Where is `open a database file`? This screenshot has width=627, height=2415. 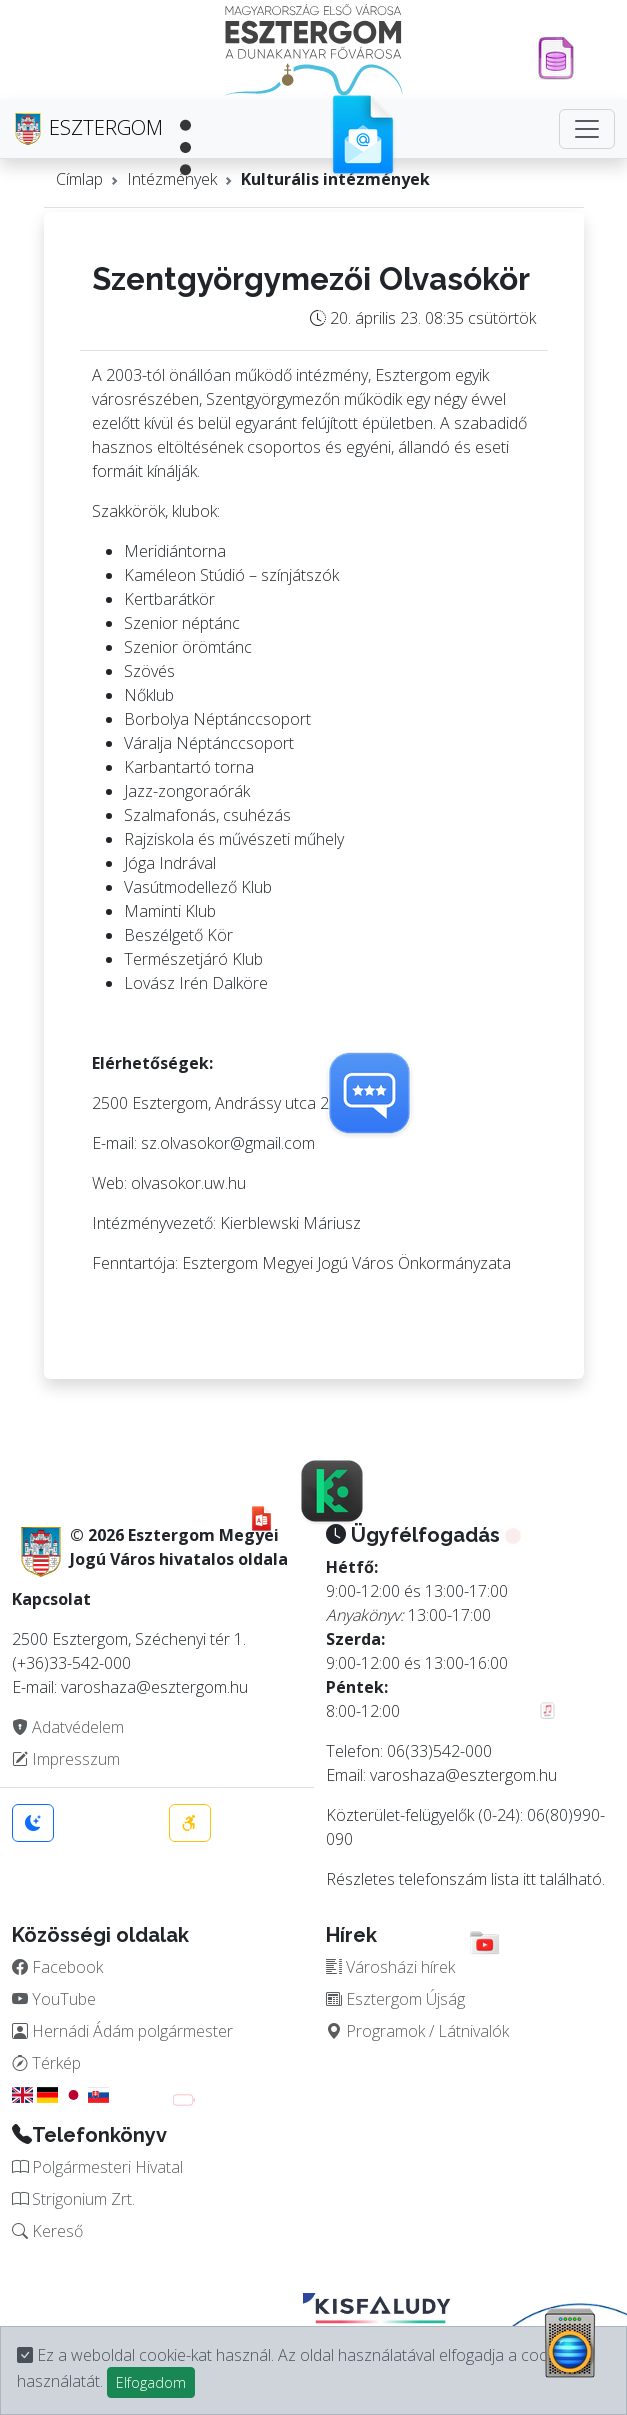 open a database file is located at coordinates (556, 58).